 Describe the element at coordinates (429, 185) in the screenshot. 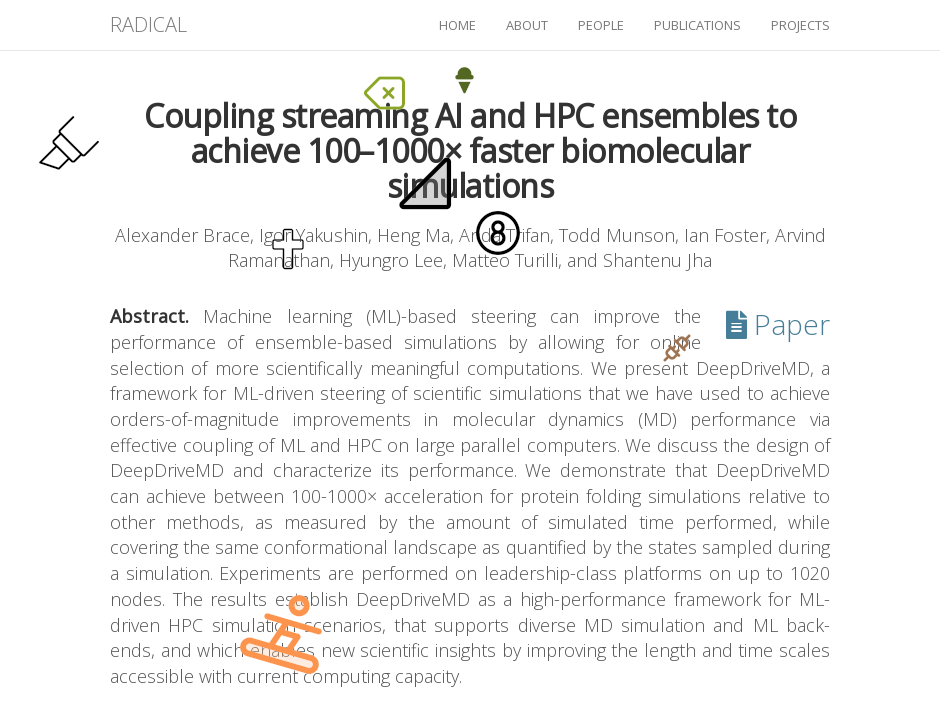

I see `indicates full cellular signal strength` at that location.